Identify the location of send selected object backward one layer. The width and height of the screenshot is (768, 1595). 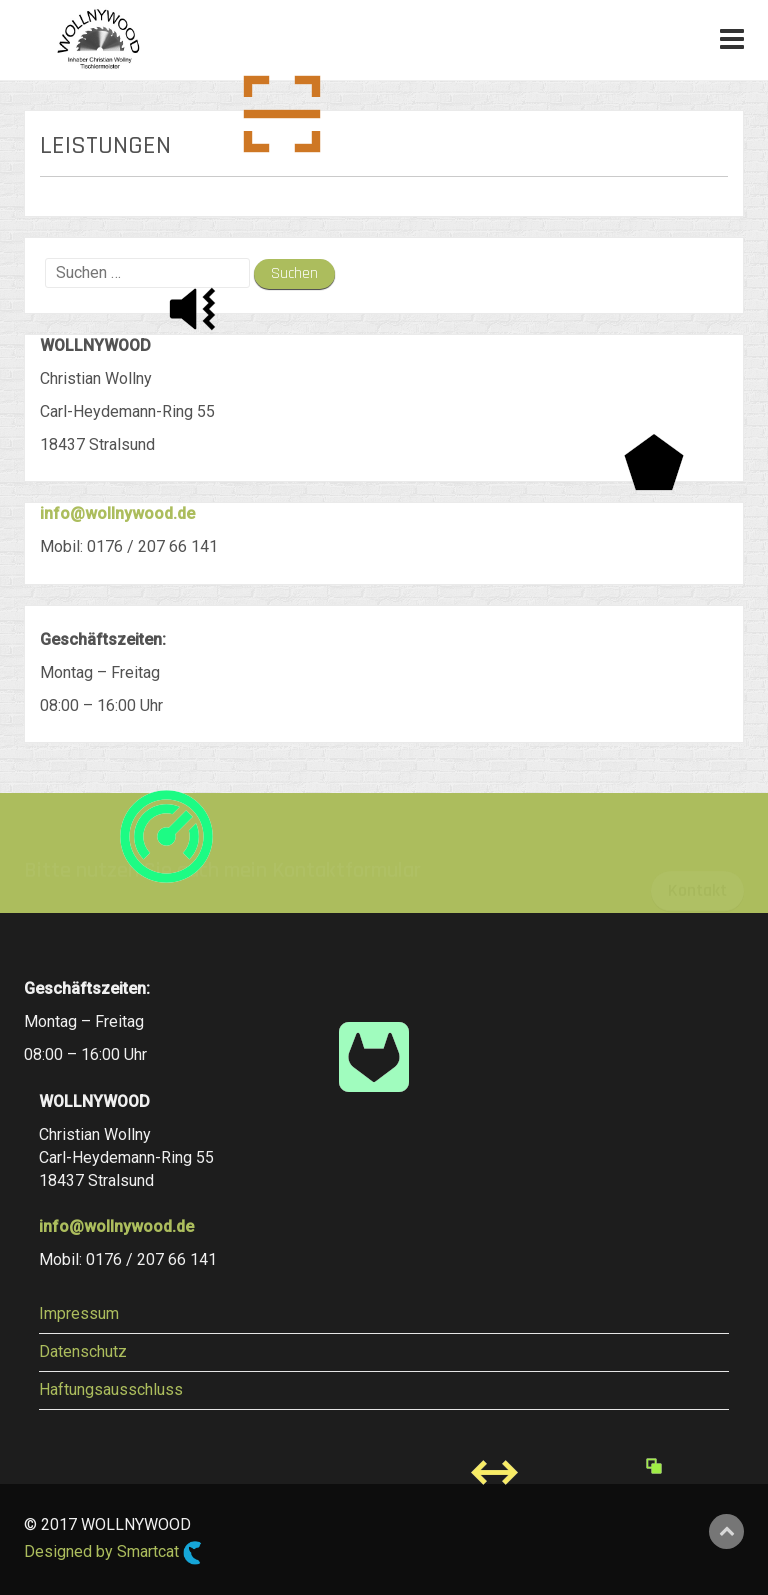
(654, 1466).